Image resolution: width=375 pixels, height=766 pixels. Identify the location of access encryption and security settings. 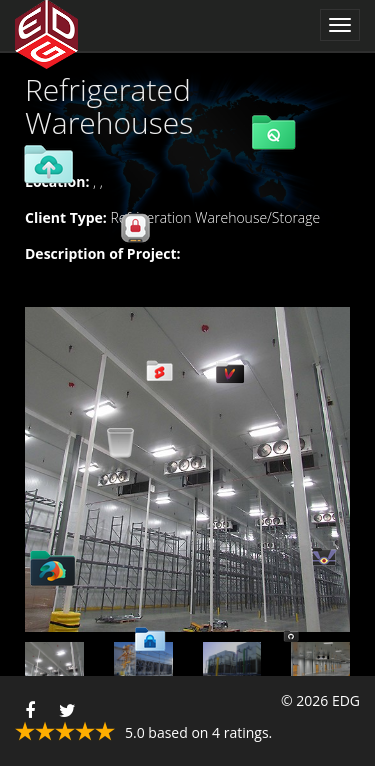
(135, 228).